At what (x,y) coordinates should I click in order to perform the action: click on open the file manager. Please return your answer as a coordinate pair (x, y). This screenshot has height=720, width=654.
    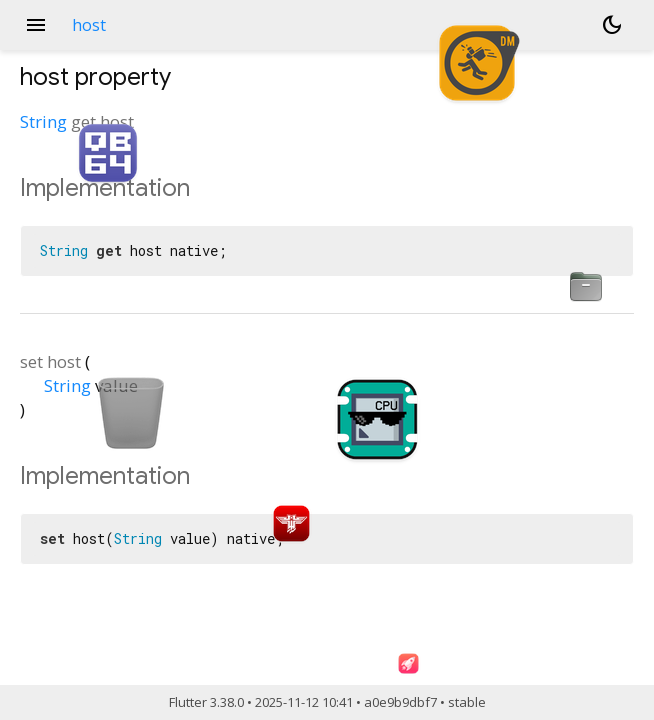
    Looking at the image, I should click on (586, 286).